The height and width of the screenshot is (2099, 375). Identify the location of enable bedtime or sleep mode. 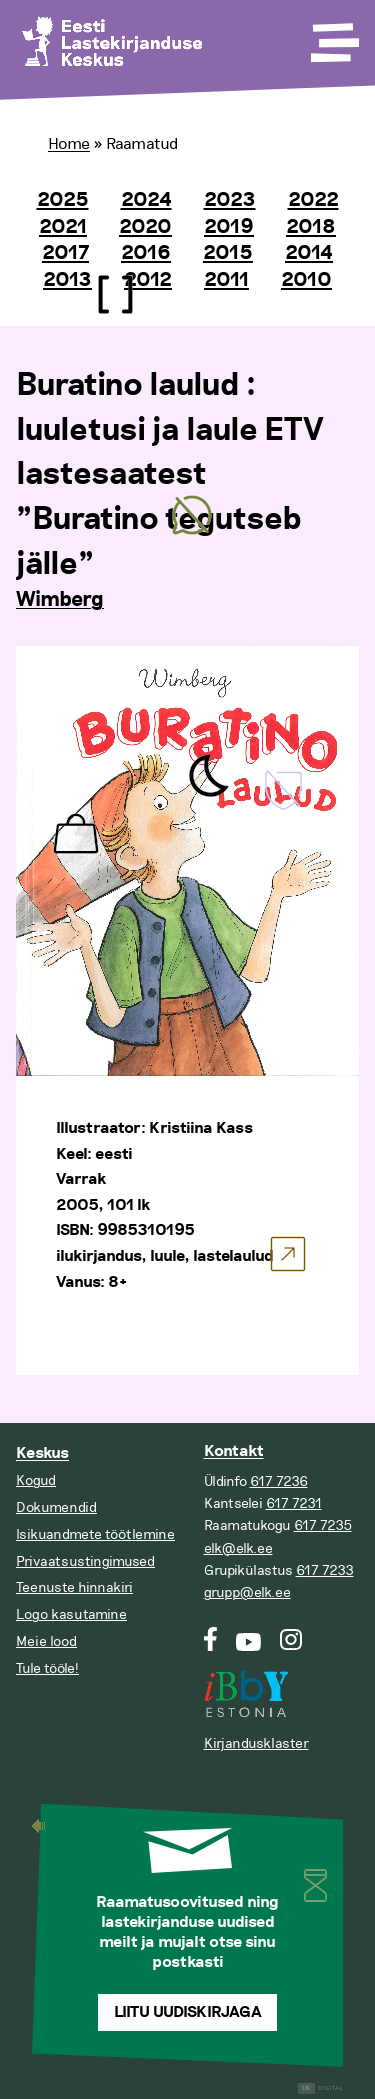
(210, 775).